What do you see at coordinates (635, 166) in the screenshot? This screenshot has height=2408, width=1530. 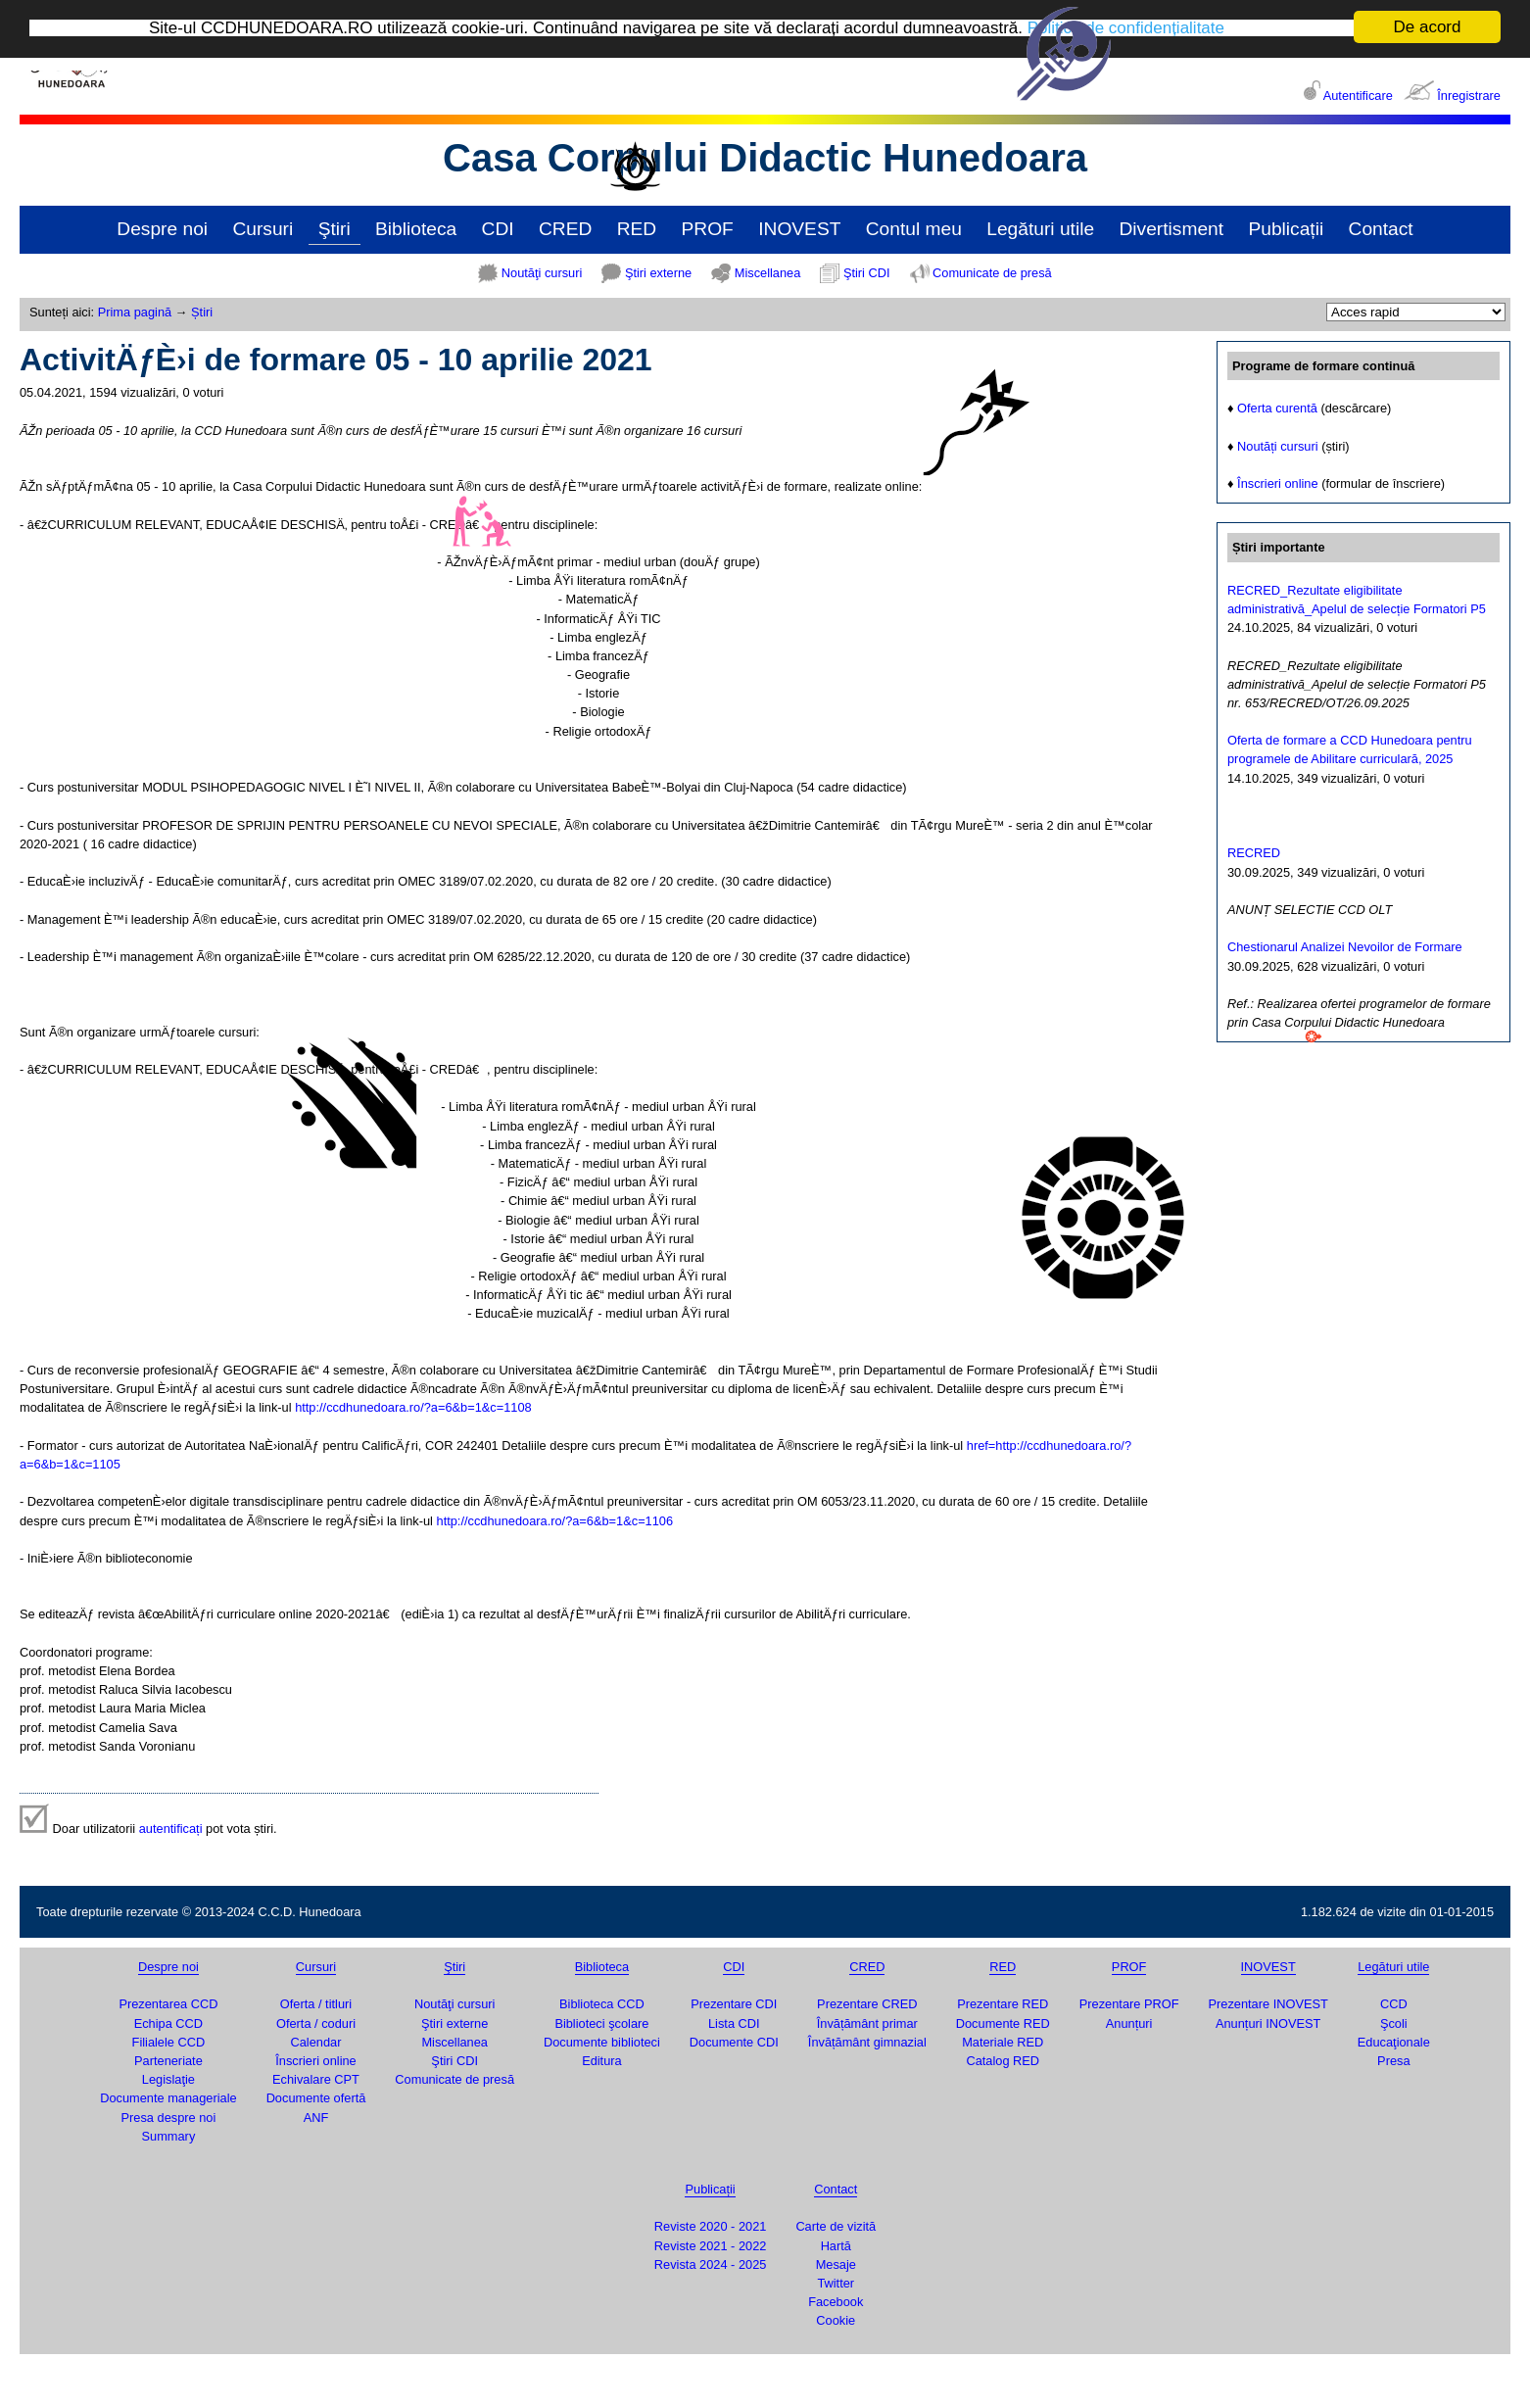 I see `decorative emblem or crest symbol` at bounding box center [635, 166].